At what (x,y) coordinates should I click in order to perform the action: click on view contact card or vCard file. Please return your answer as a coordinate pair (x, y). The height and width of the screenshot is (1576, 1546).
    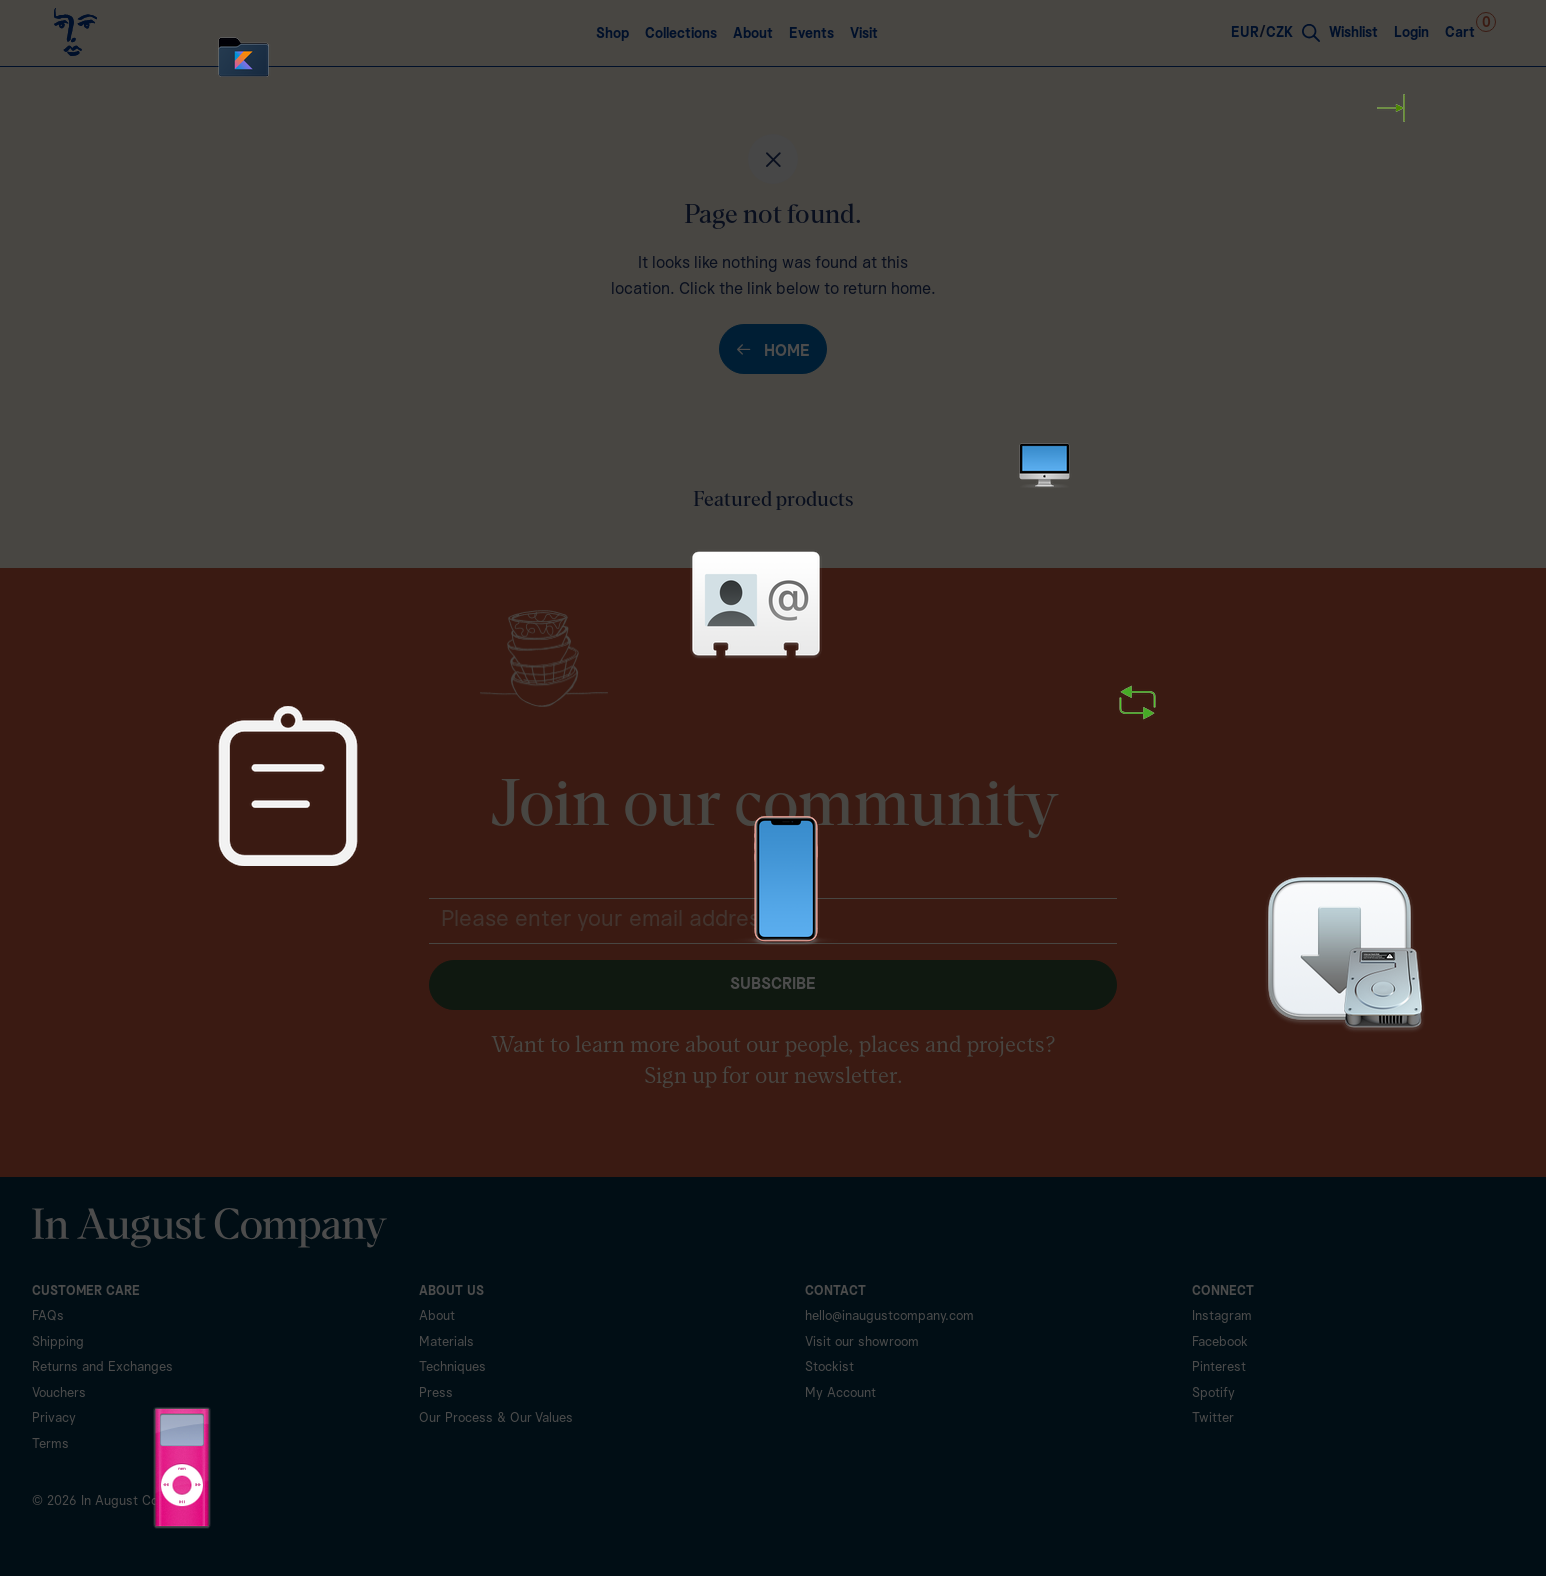
    Looking at the image, I should click on (756, 605).